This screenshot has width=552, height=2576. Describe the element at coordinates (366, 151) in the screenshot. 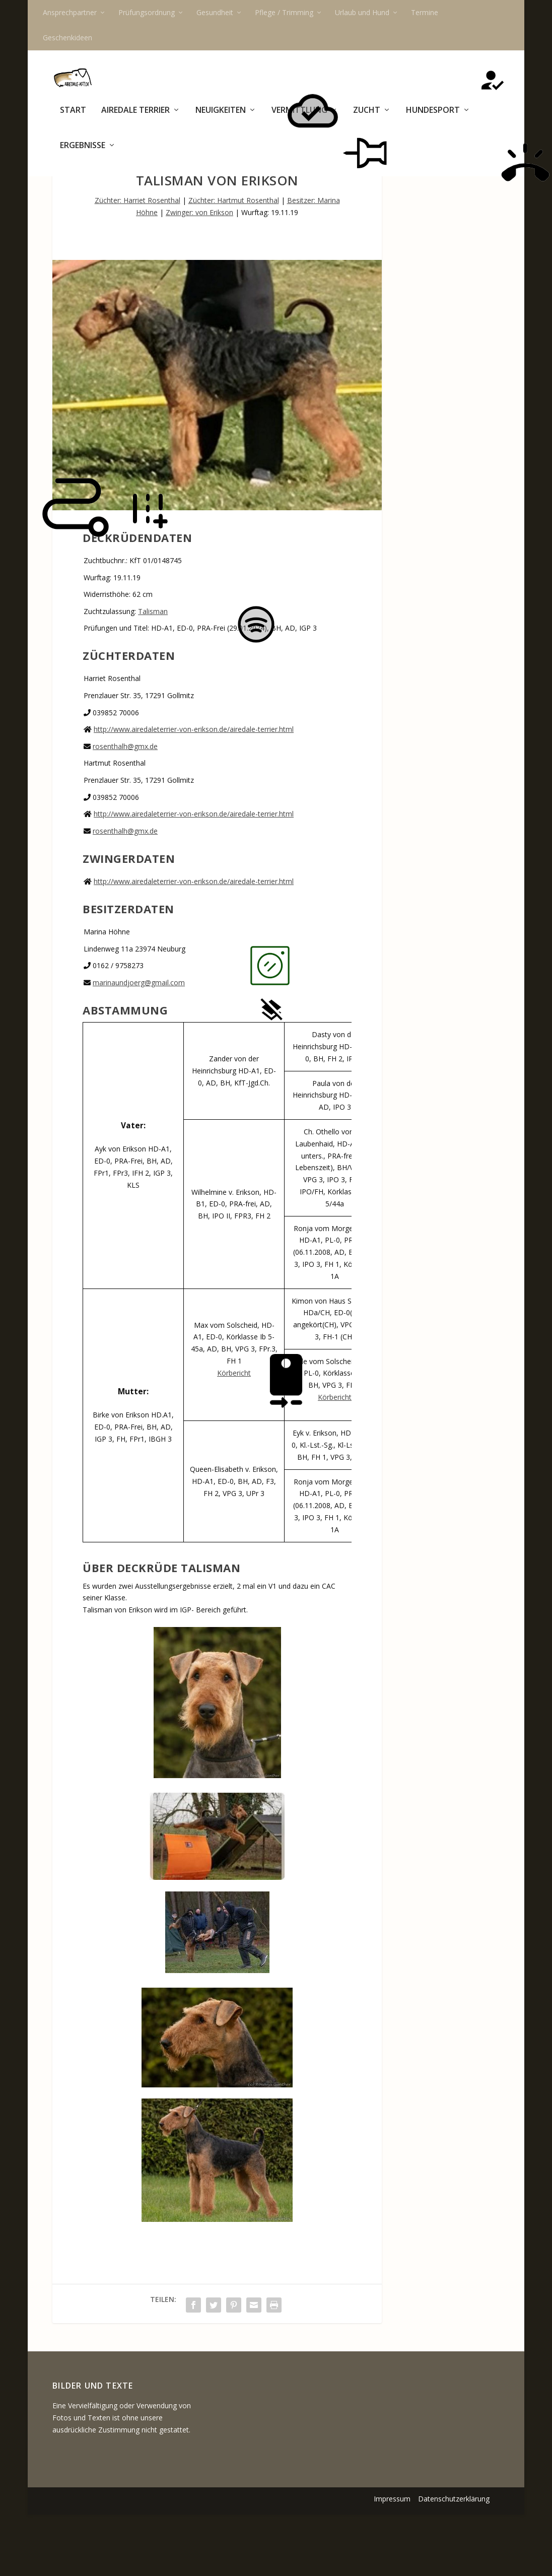

I see `pin an item to keep it visible` at that location.